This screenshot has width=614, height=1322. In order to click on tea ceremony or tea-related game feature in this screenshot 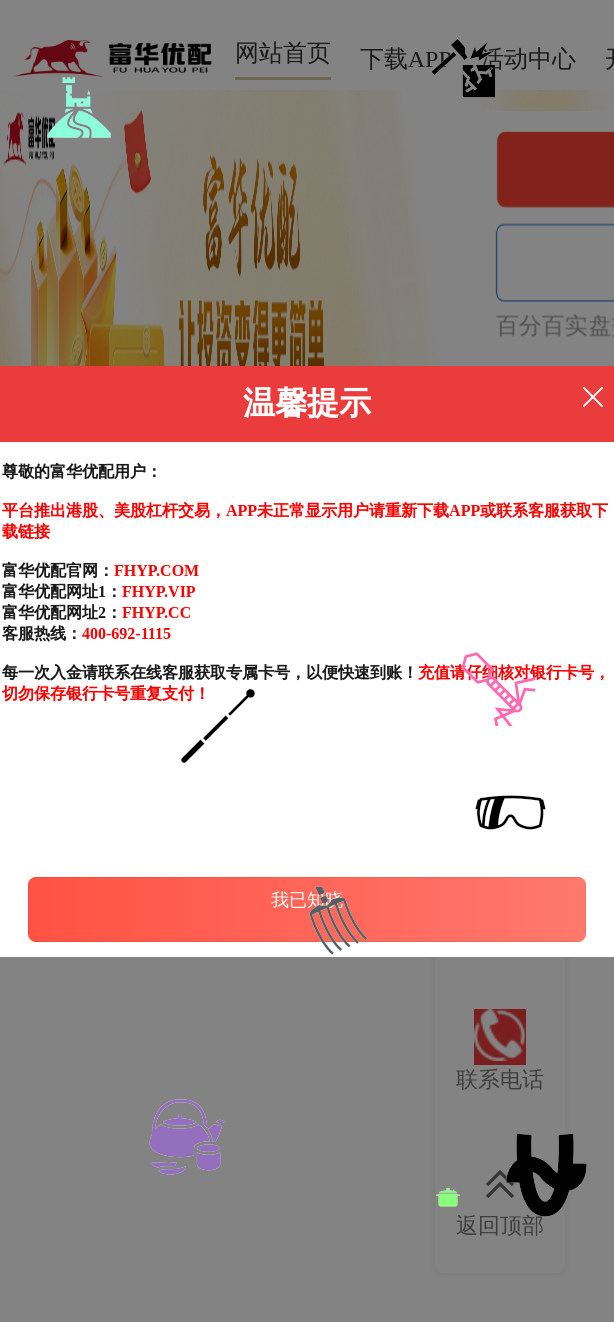, I will do `click(187, 1137)`.